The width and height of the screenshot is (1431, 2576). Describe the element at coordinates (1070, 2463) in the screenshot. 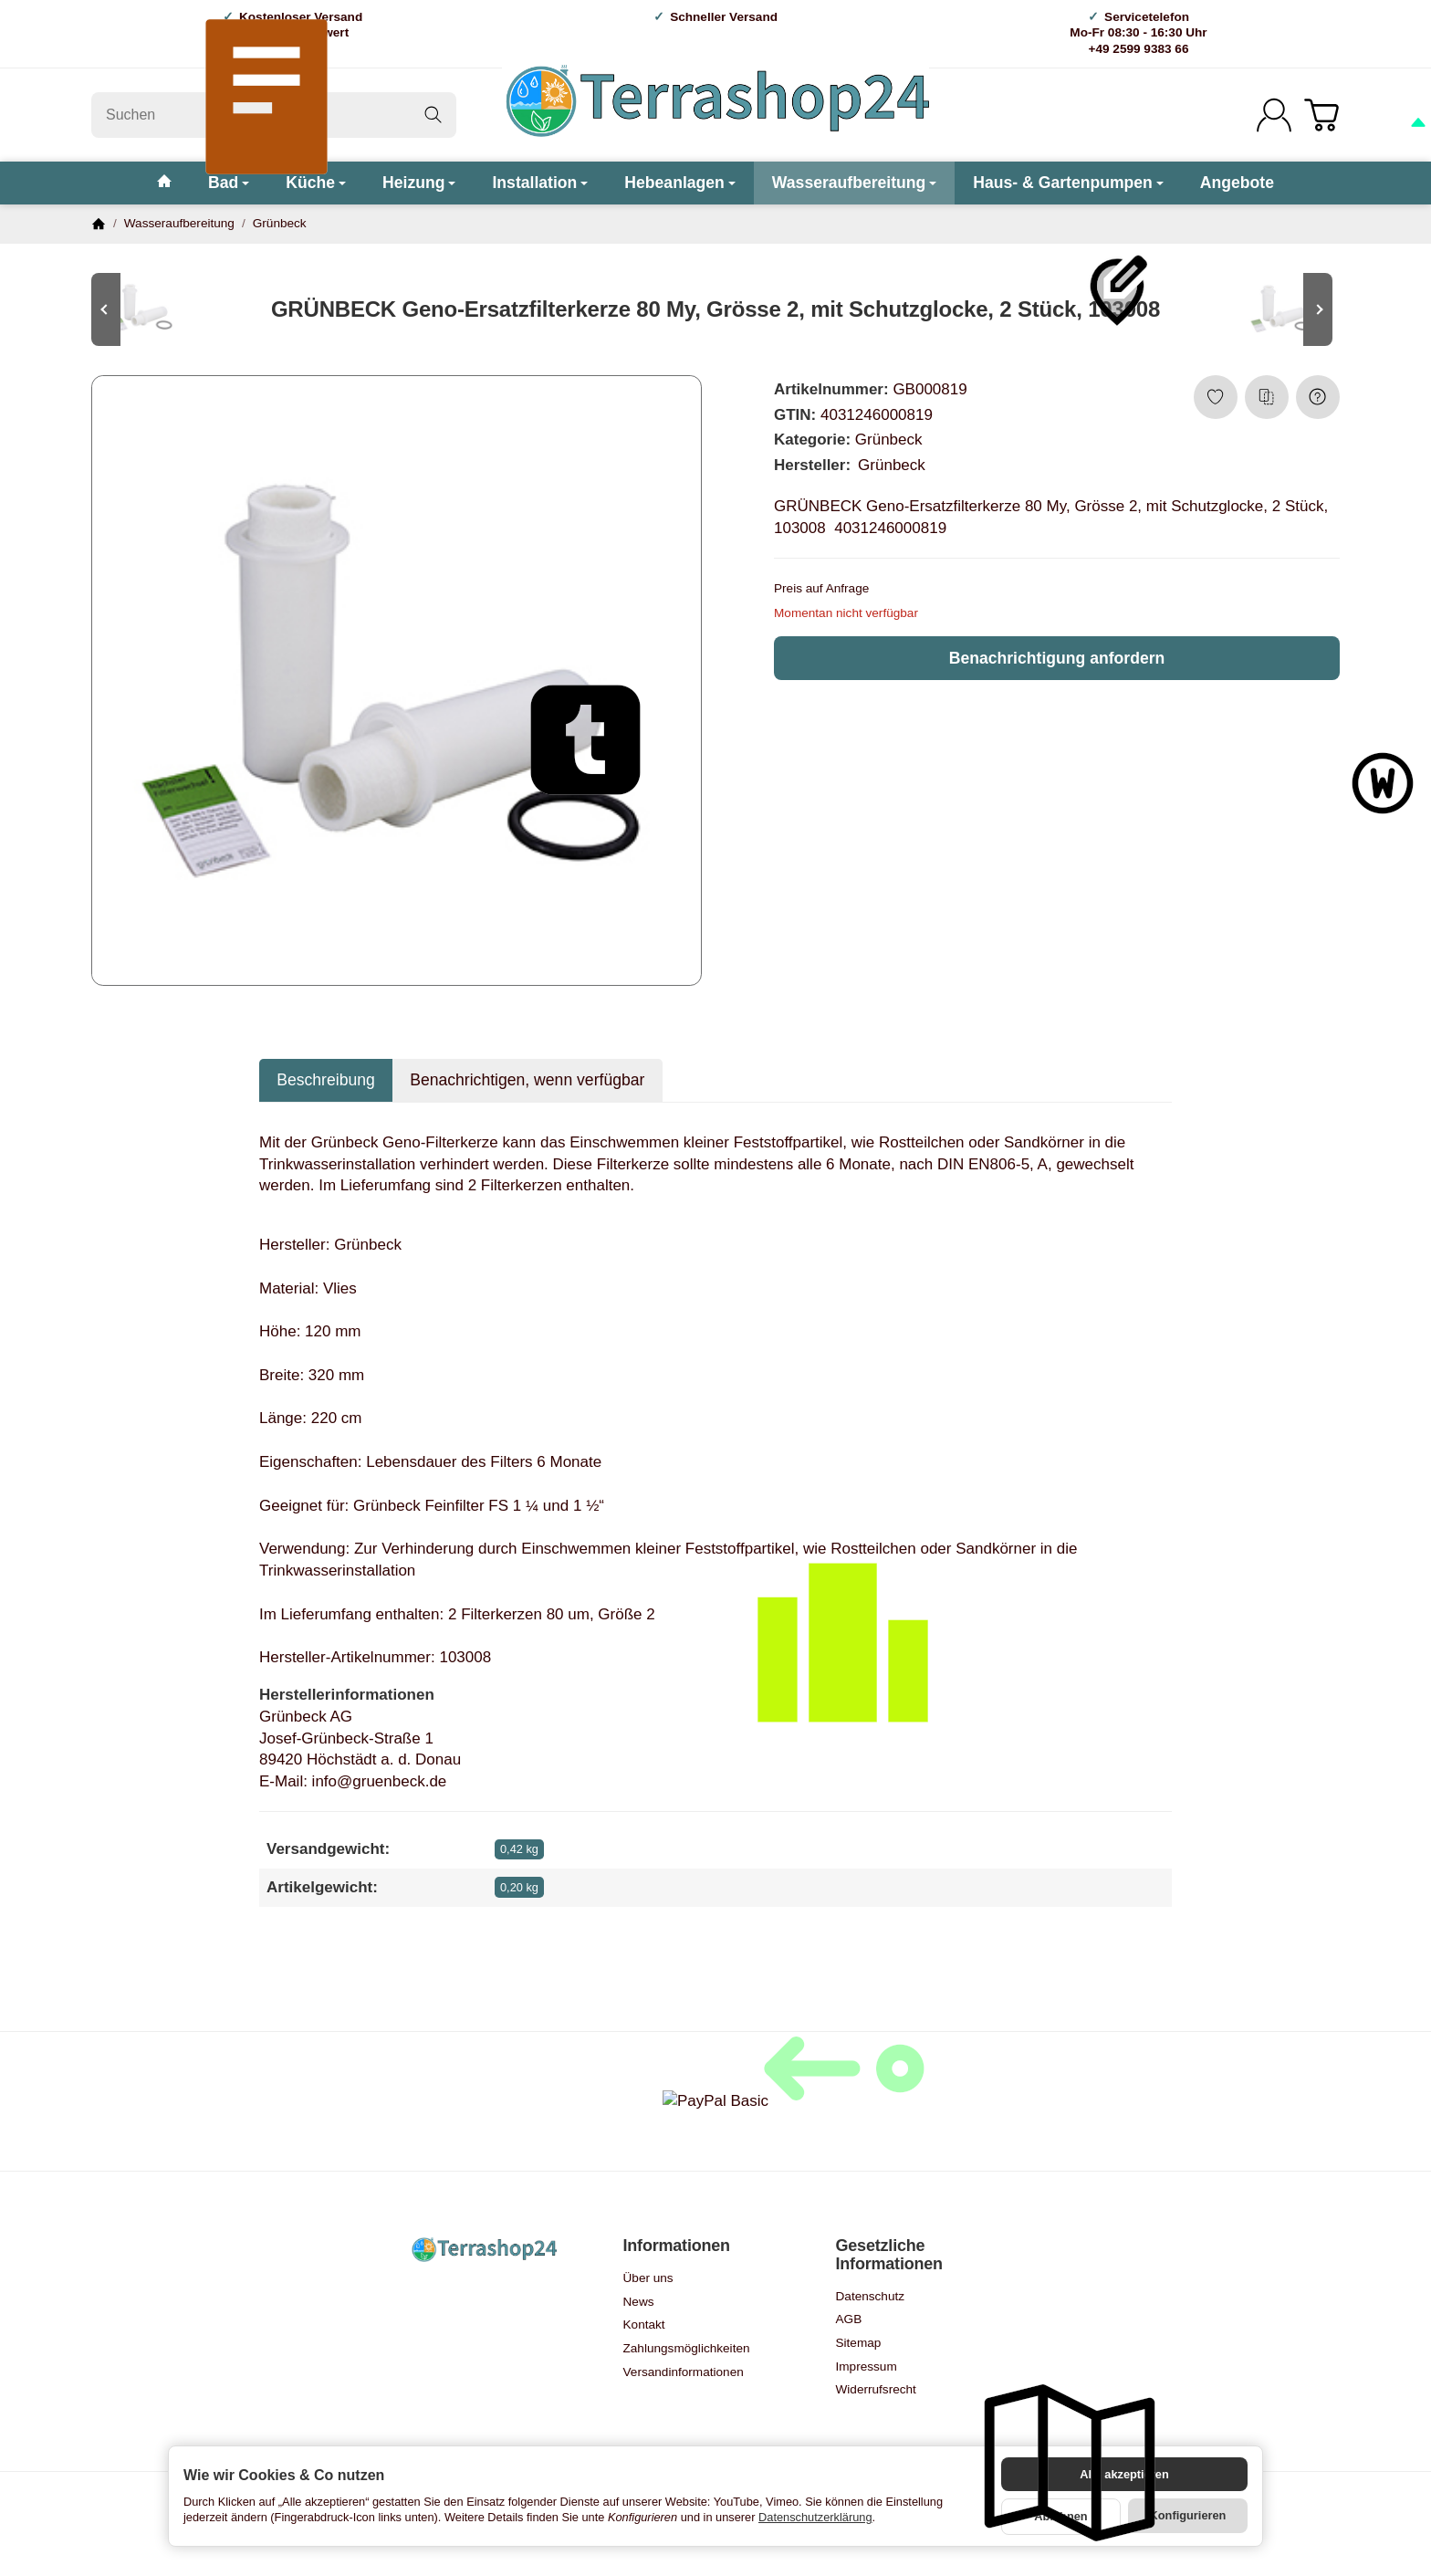

I see `view map or navigation` at that location.